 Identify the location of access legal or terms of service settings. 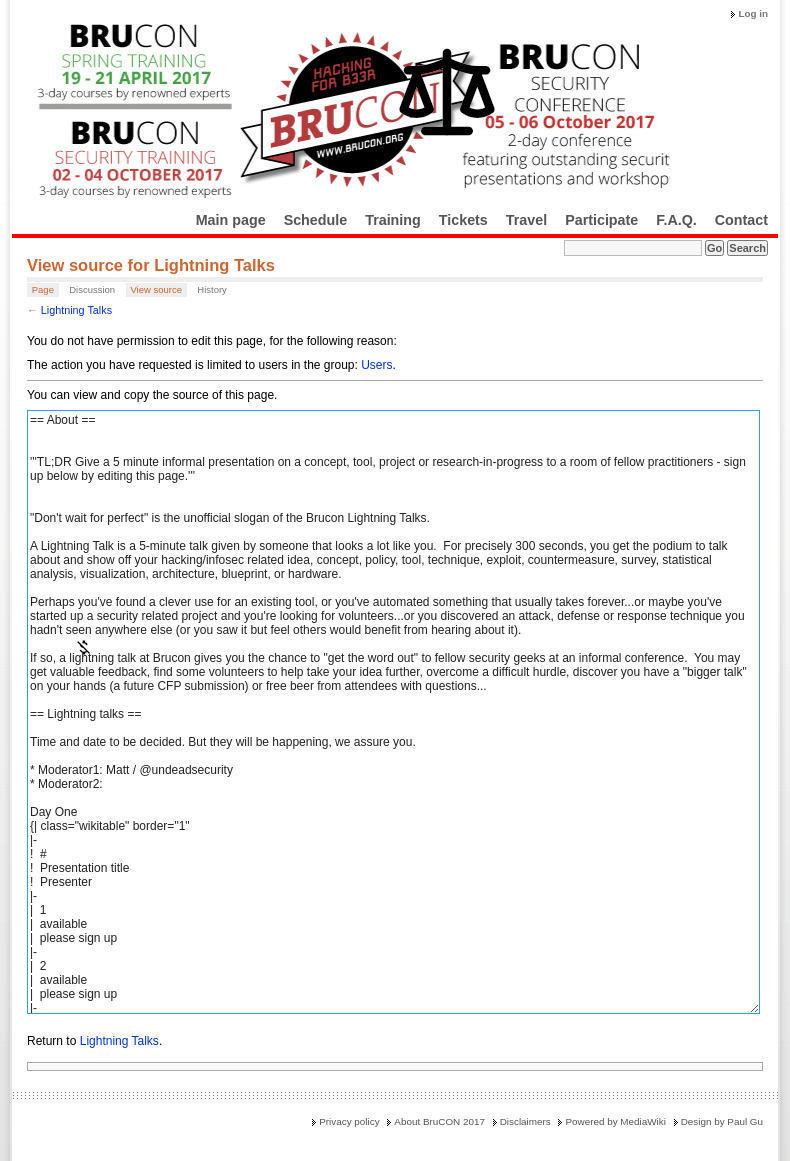
(447, 92).